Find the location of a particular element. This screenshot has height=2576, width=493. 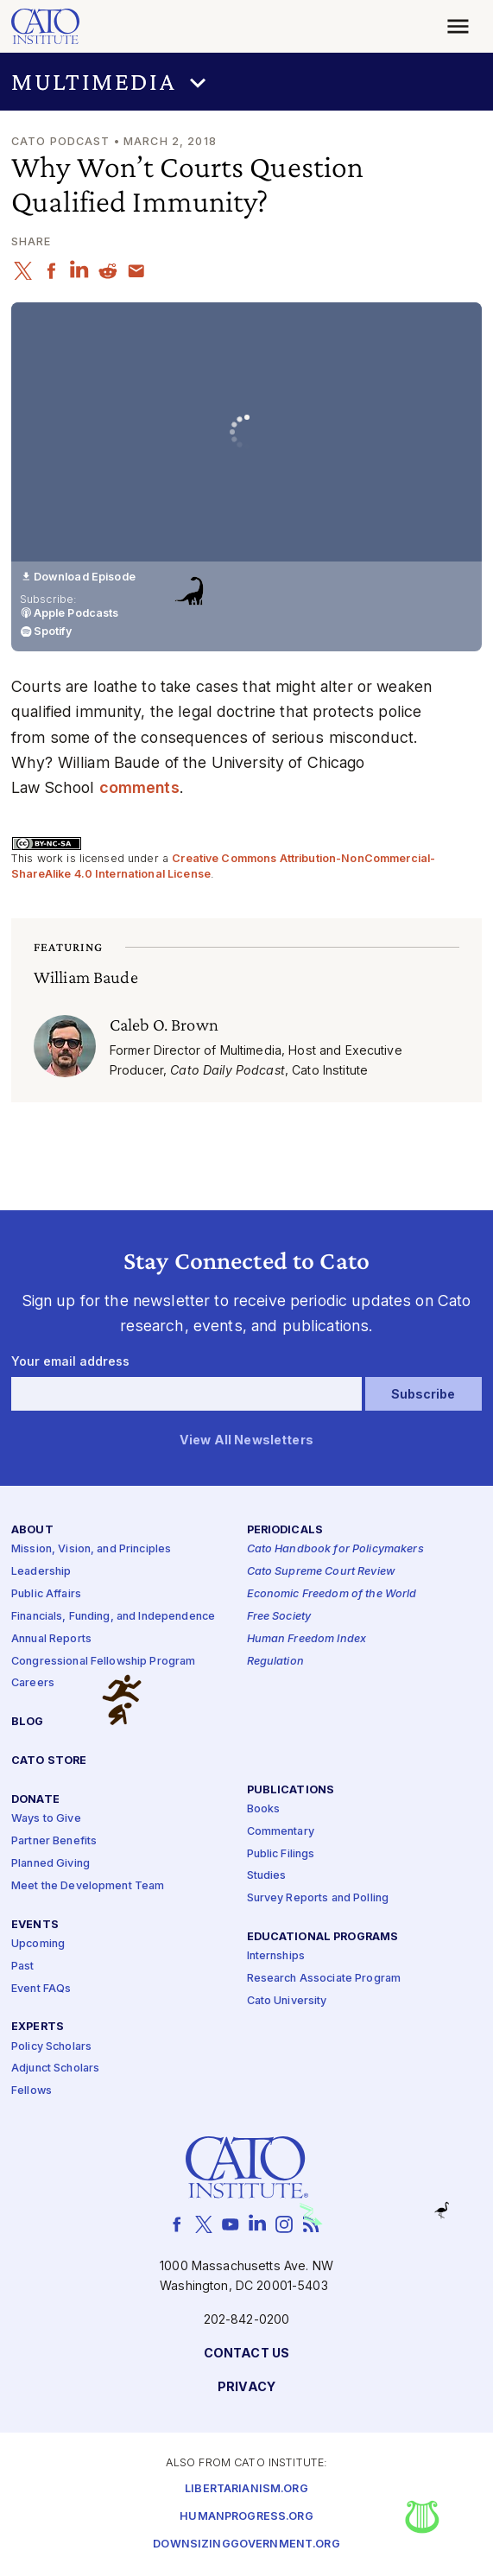

access music or audio features is located at coordinates (422, 2516).